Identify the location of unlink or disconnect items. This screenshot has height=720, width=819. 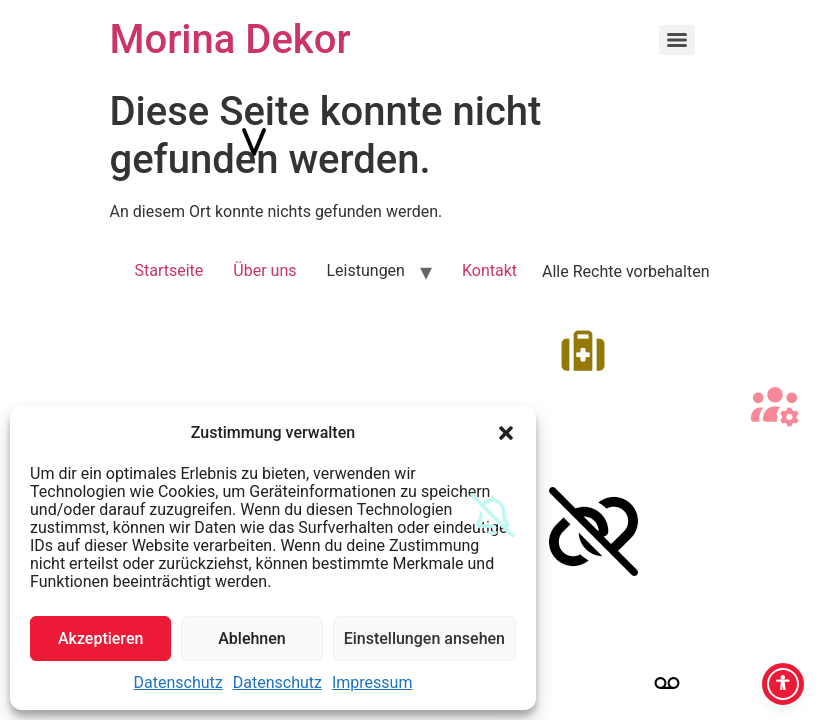
(593, 531).